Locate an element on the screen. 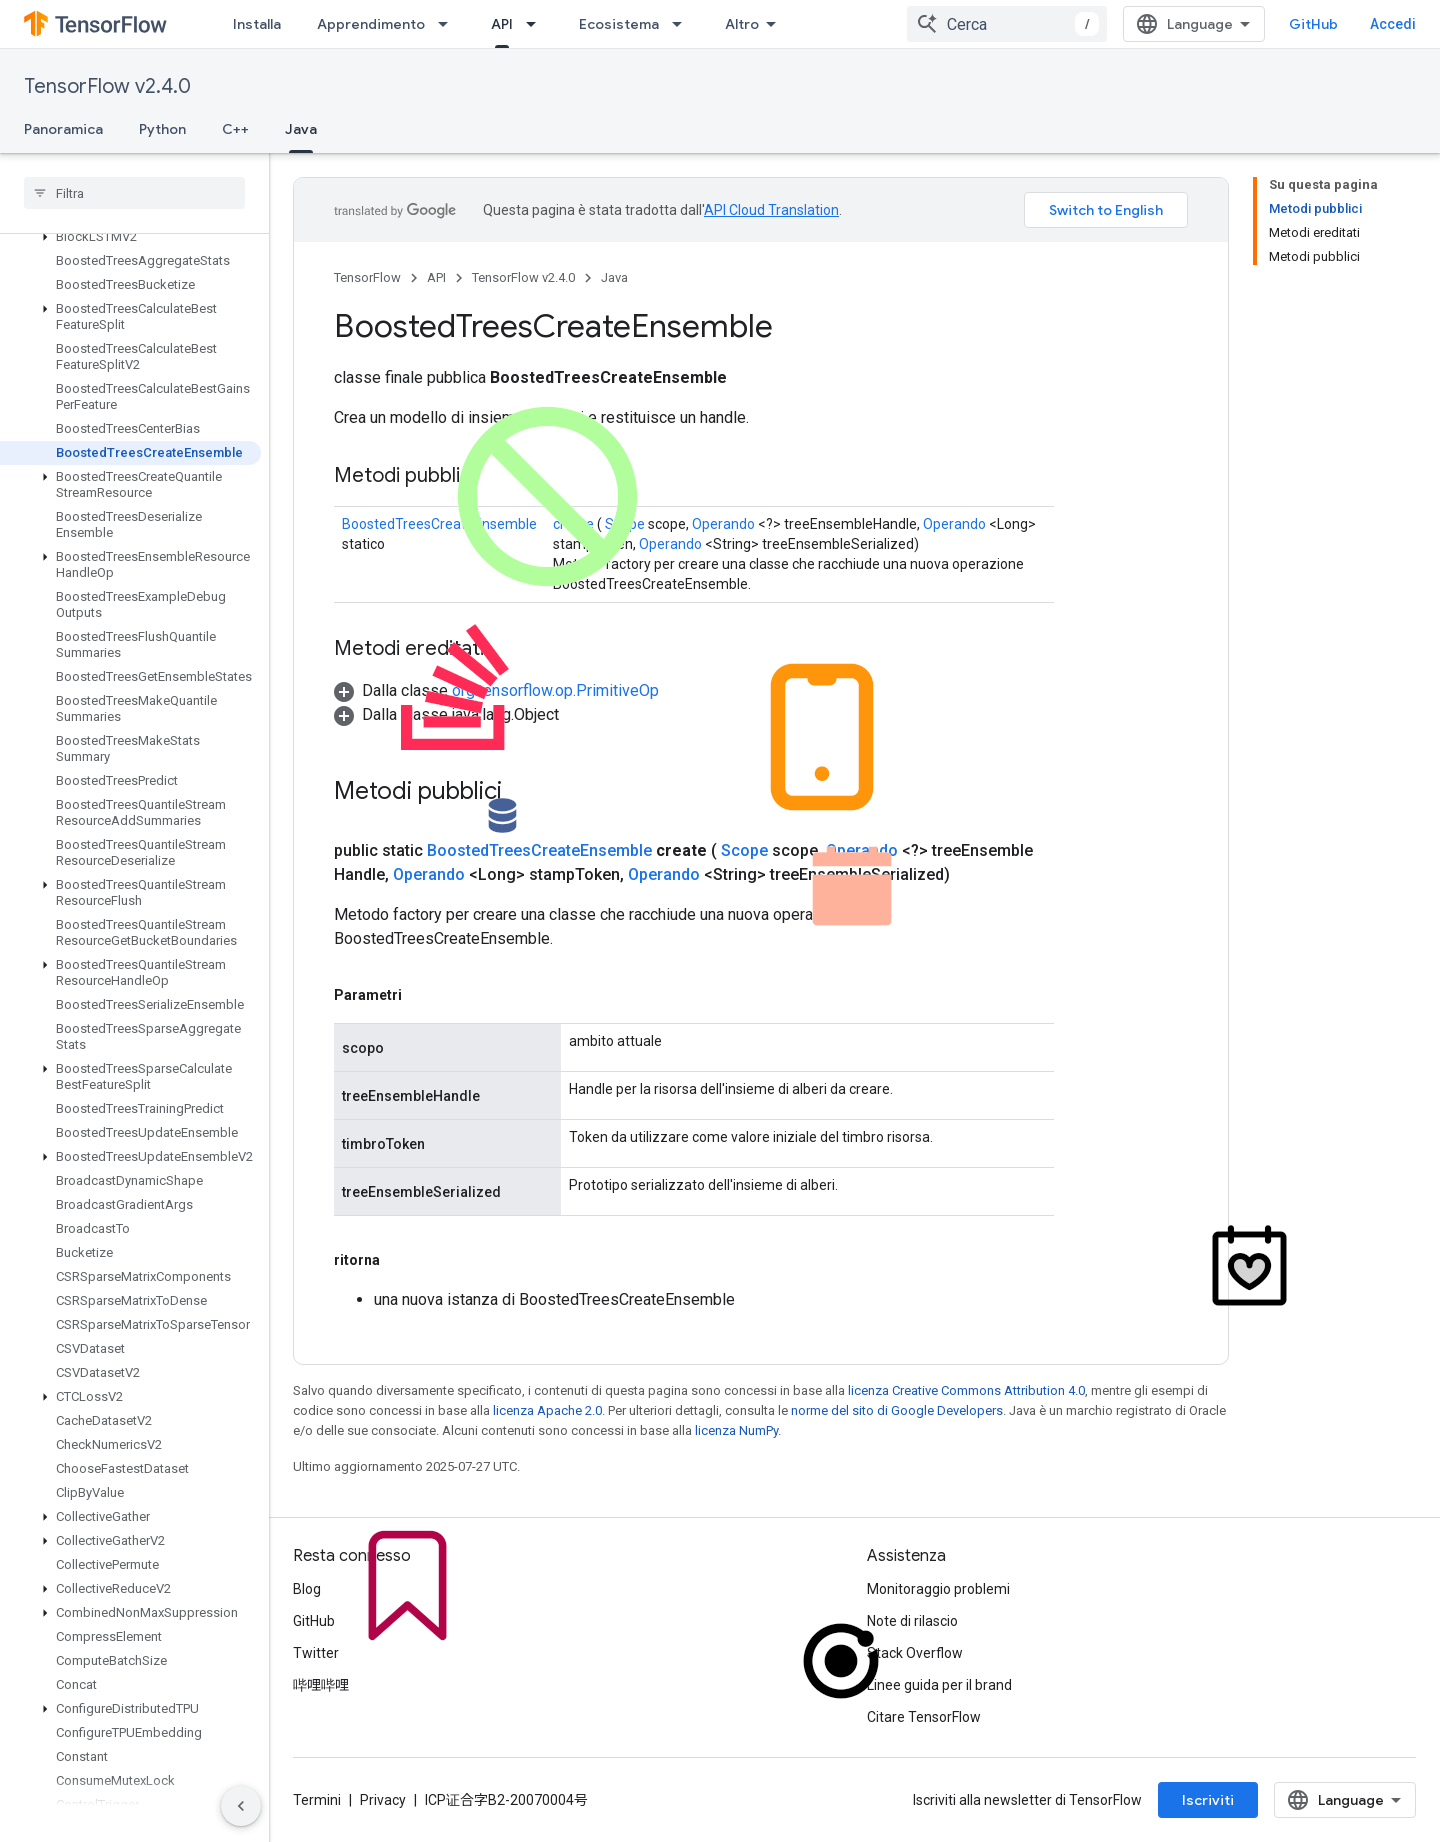  access server settings or configuration is located at coordinates (502, 815).